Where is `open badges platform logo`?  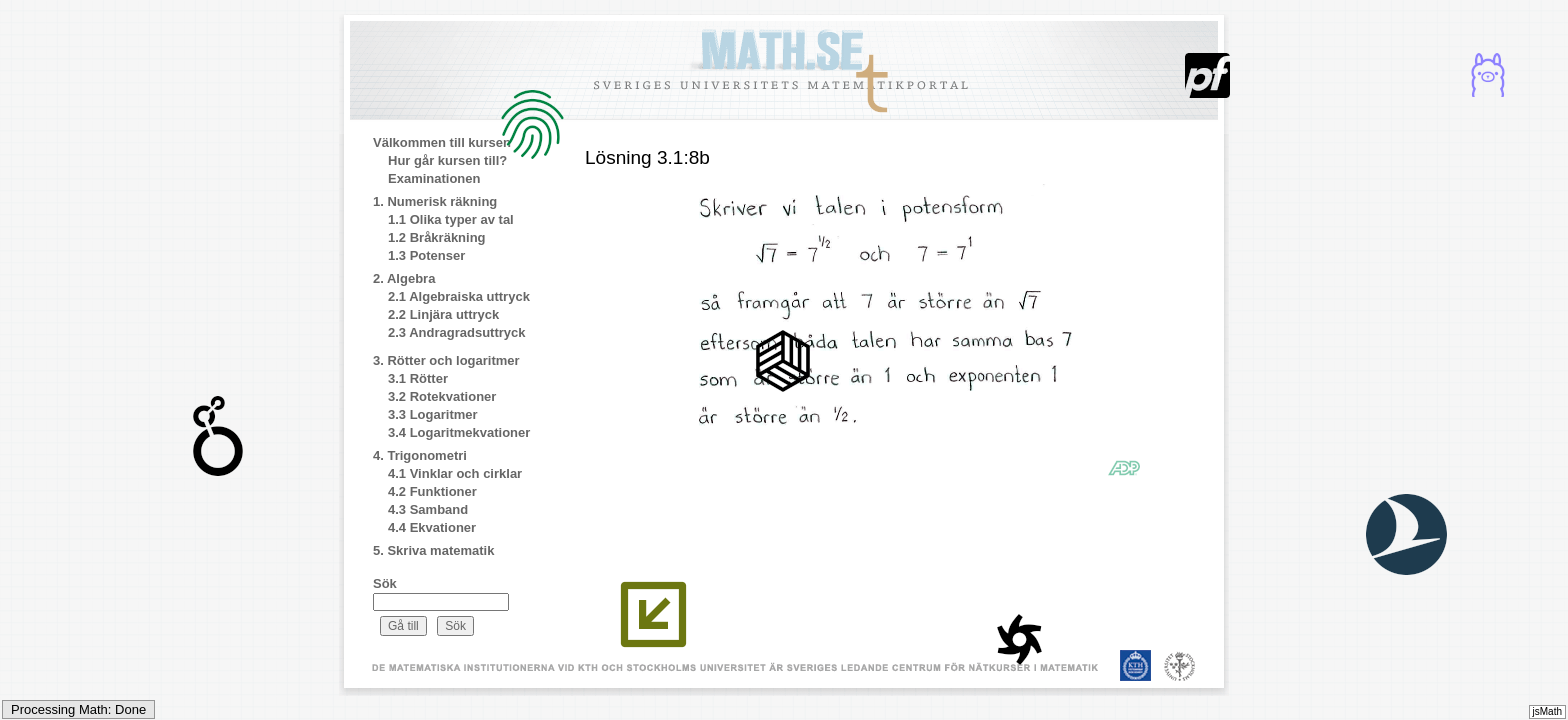 open badges platform logo is located at coordinates (783, 361).